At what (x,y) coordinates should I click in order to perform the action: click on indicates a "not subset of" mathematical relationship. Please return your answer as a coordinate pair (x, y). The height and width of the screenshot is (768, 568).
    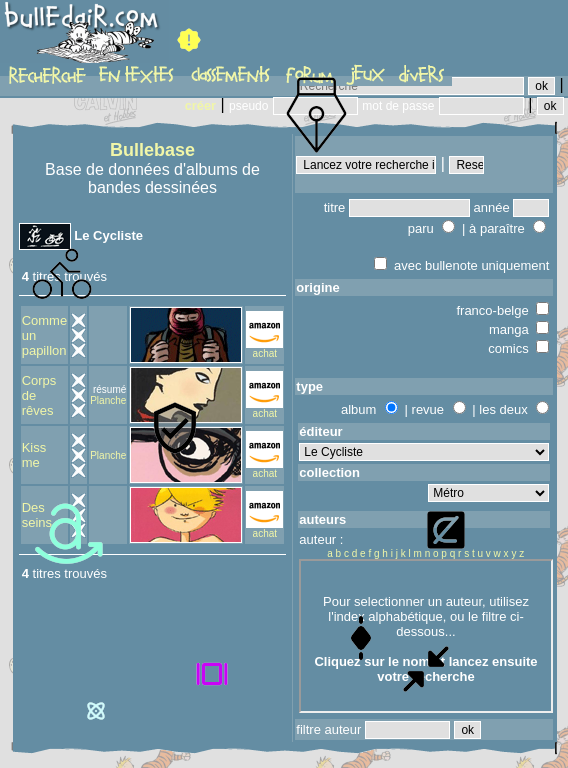
    Looking at the image, I should click on (446, 530).